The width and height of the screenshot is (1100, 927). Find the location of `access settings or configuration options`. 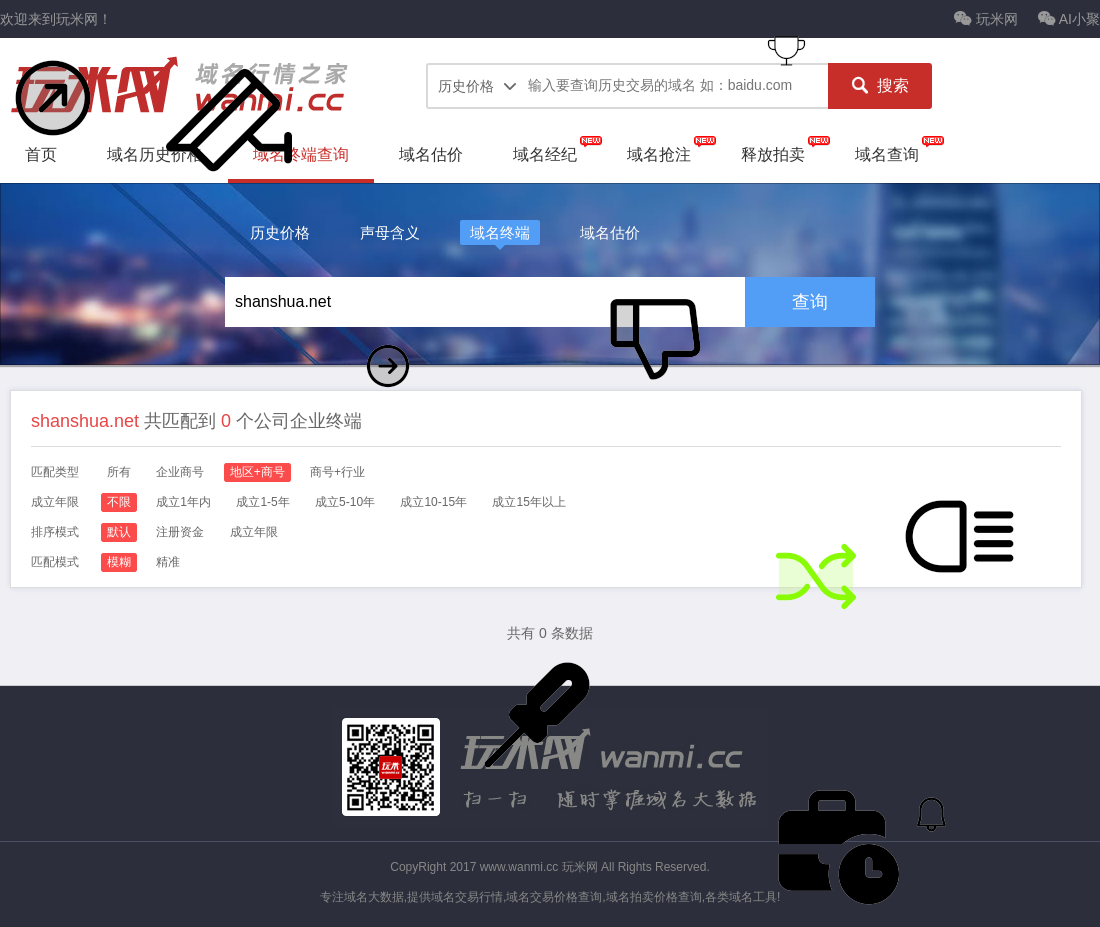

access settings or configuration options is located at coordinates (537, 715).